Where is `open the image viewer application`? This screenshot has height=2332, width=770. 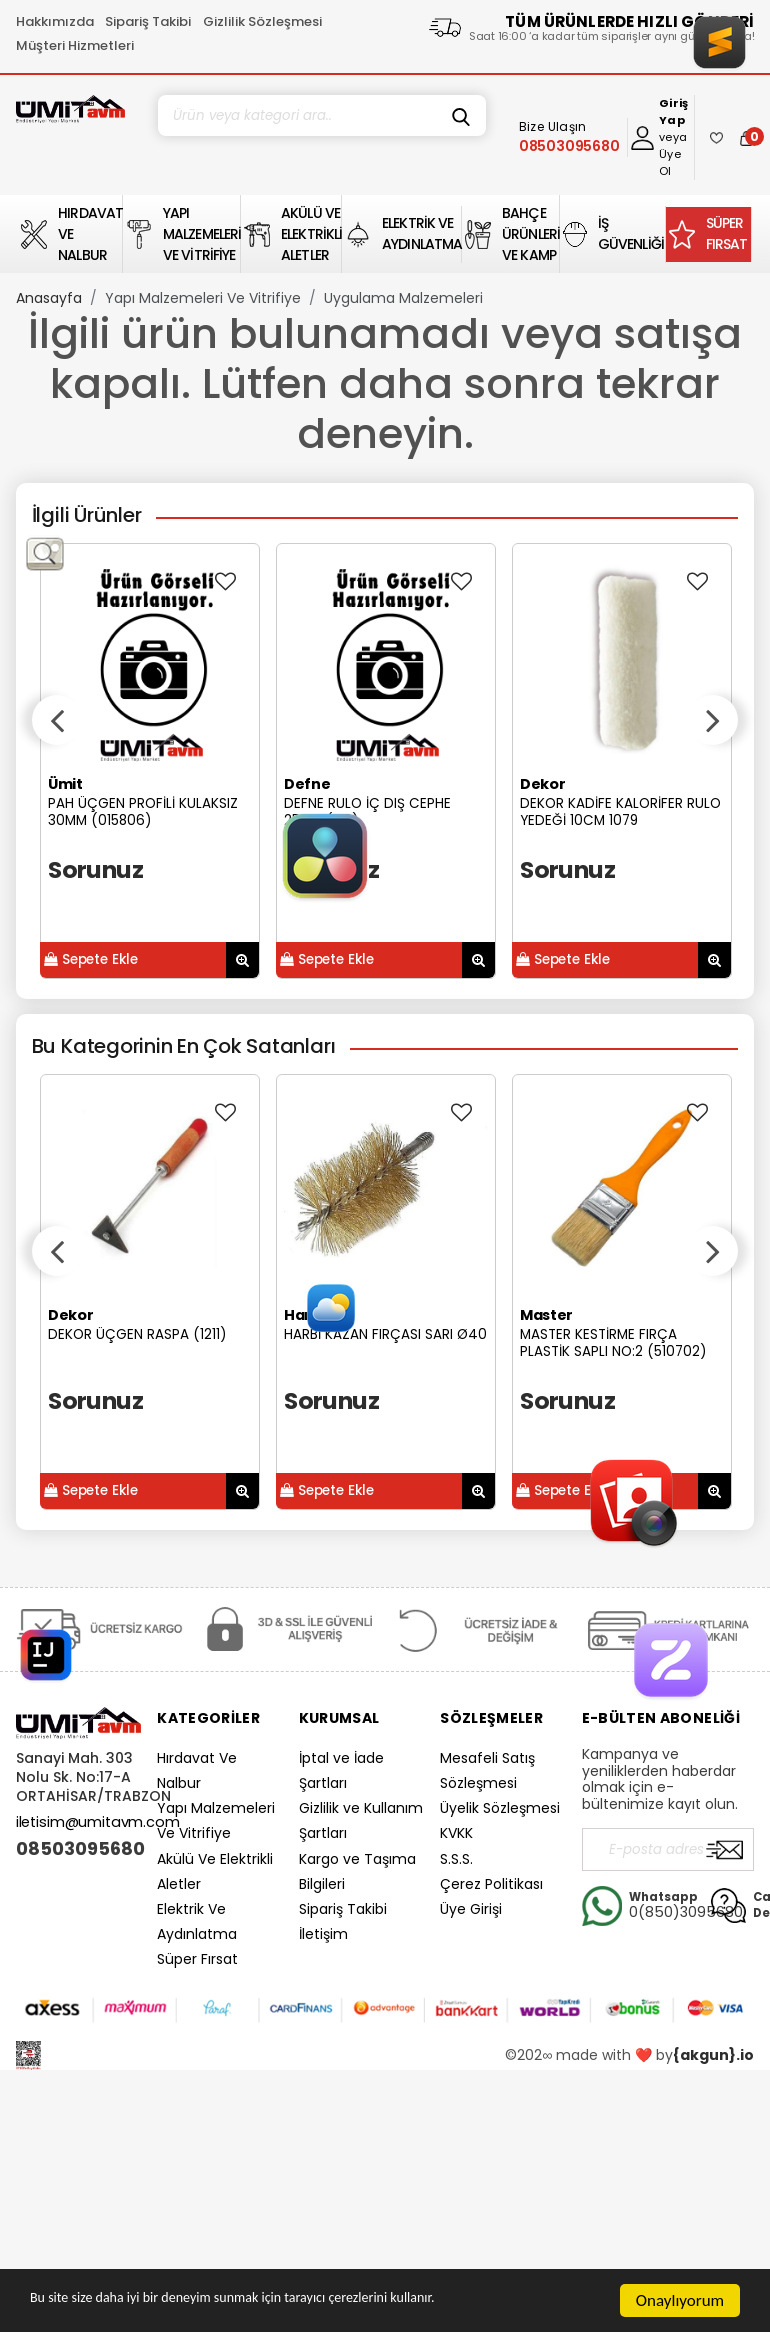
open the image viewer application is located at coordinates (45, 554).